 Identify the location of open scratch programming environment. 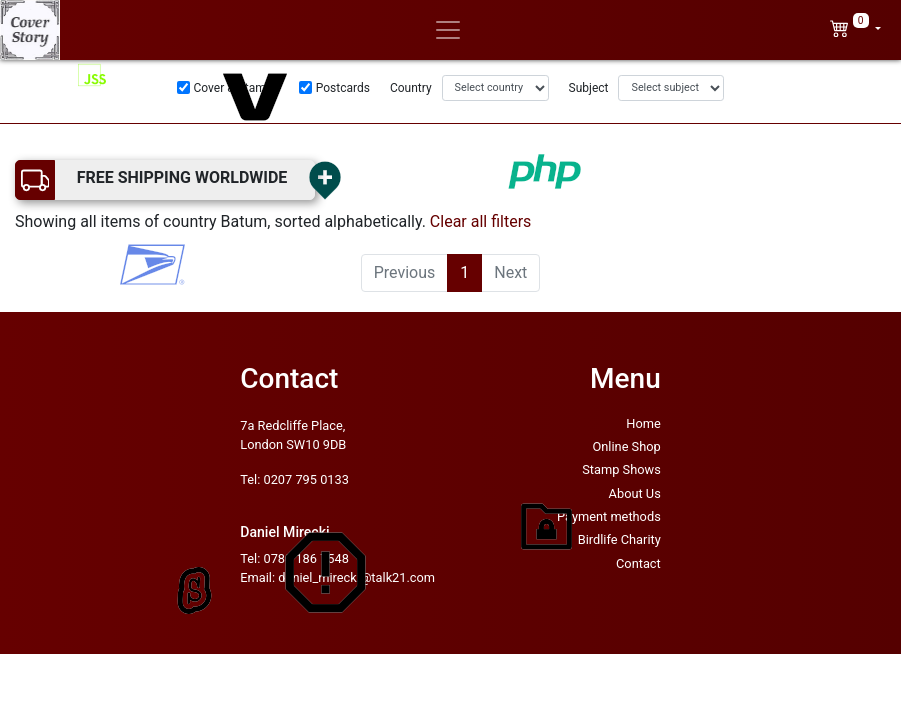
(194, 590).